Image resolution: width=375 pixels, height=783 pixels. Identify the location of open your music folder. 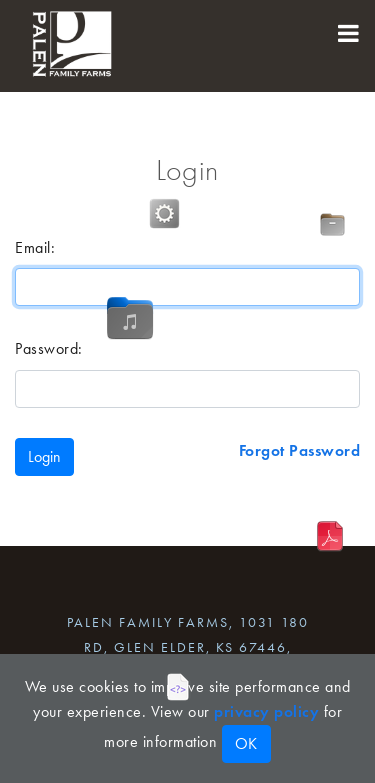
(130, 318).